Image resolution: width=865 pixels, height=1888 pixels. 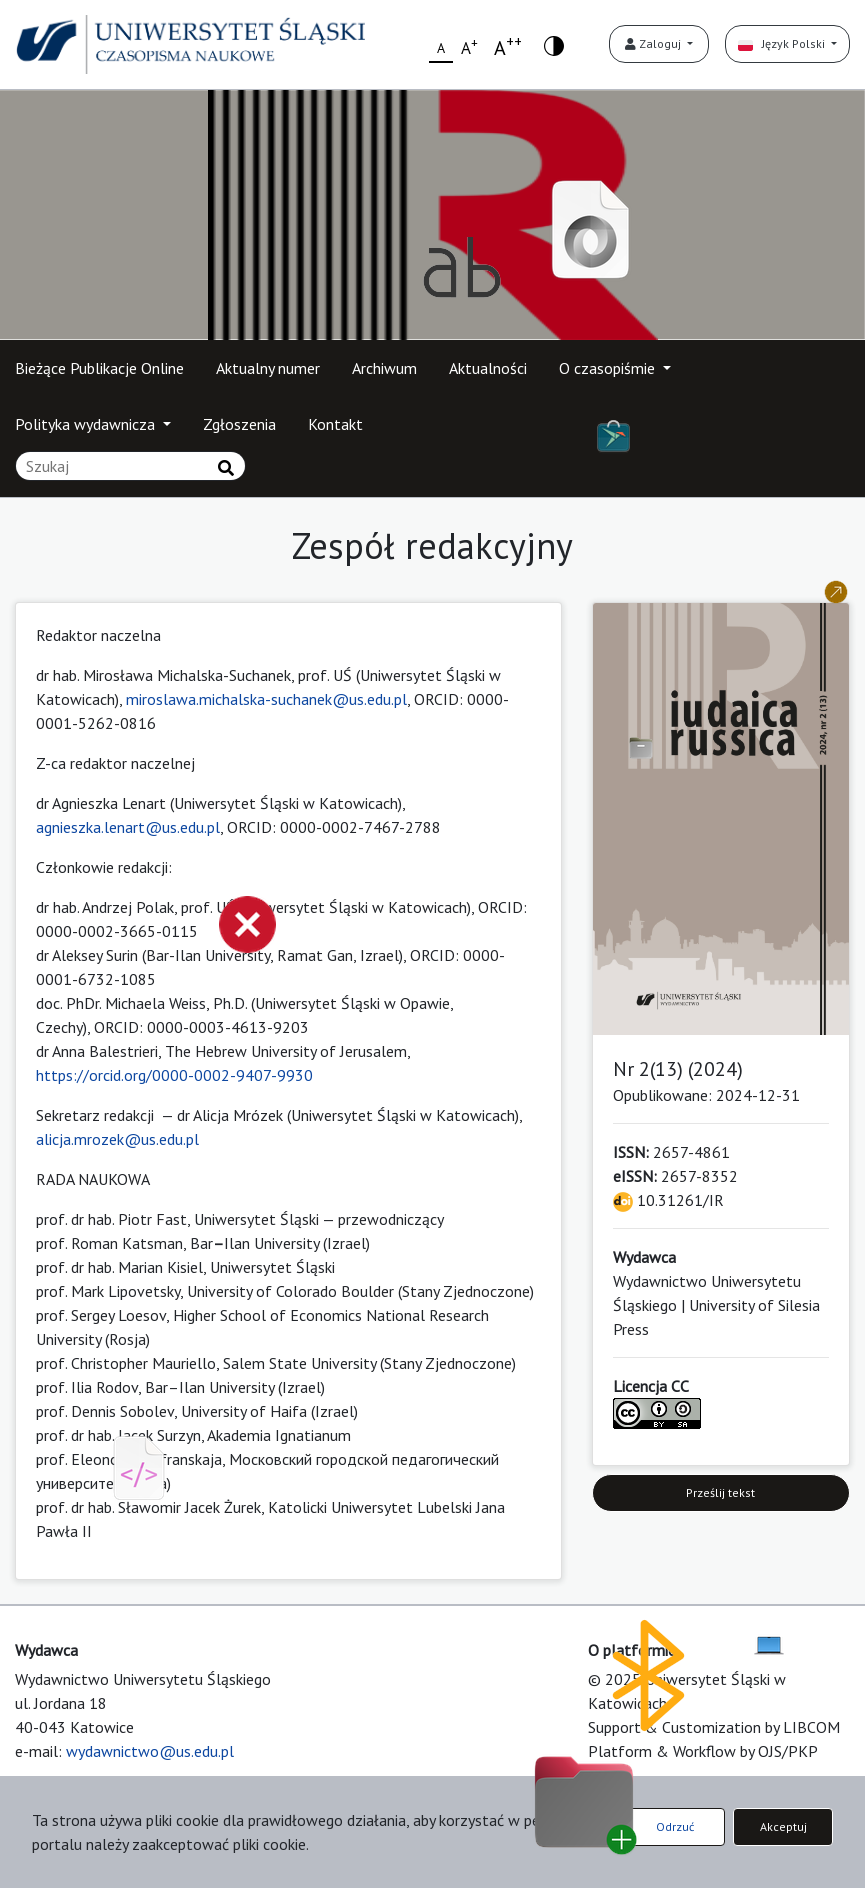 I want to click on access font settings and preferences, so click(x=462, y=270).